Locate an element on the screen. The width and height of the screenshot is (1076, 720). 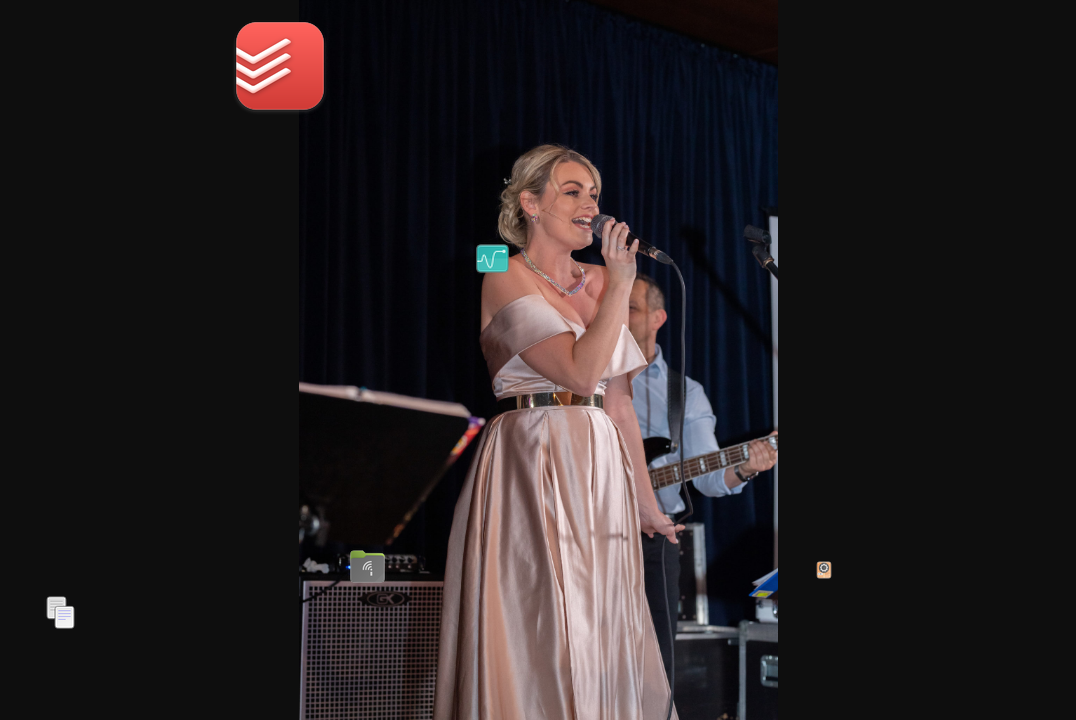
copy selected content to clipboard is located at coordinates (60, 612).